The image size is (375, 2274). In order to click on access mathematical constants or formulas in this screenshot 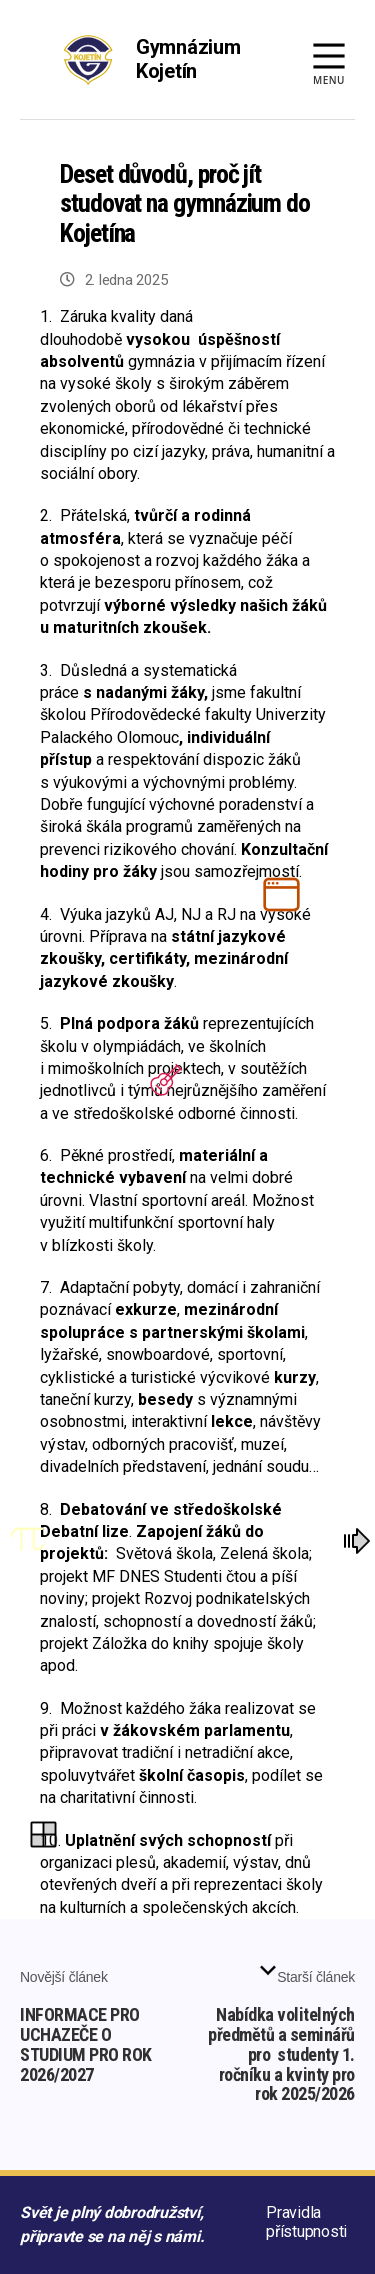, I will do `click(27, 1538)`.